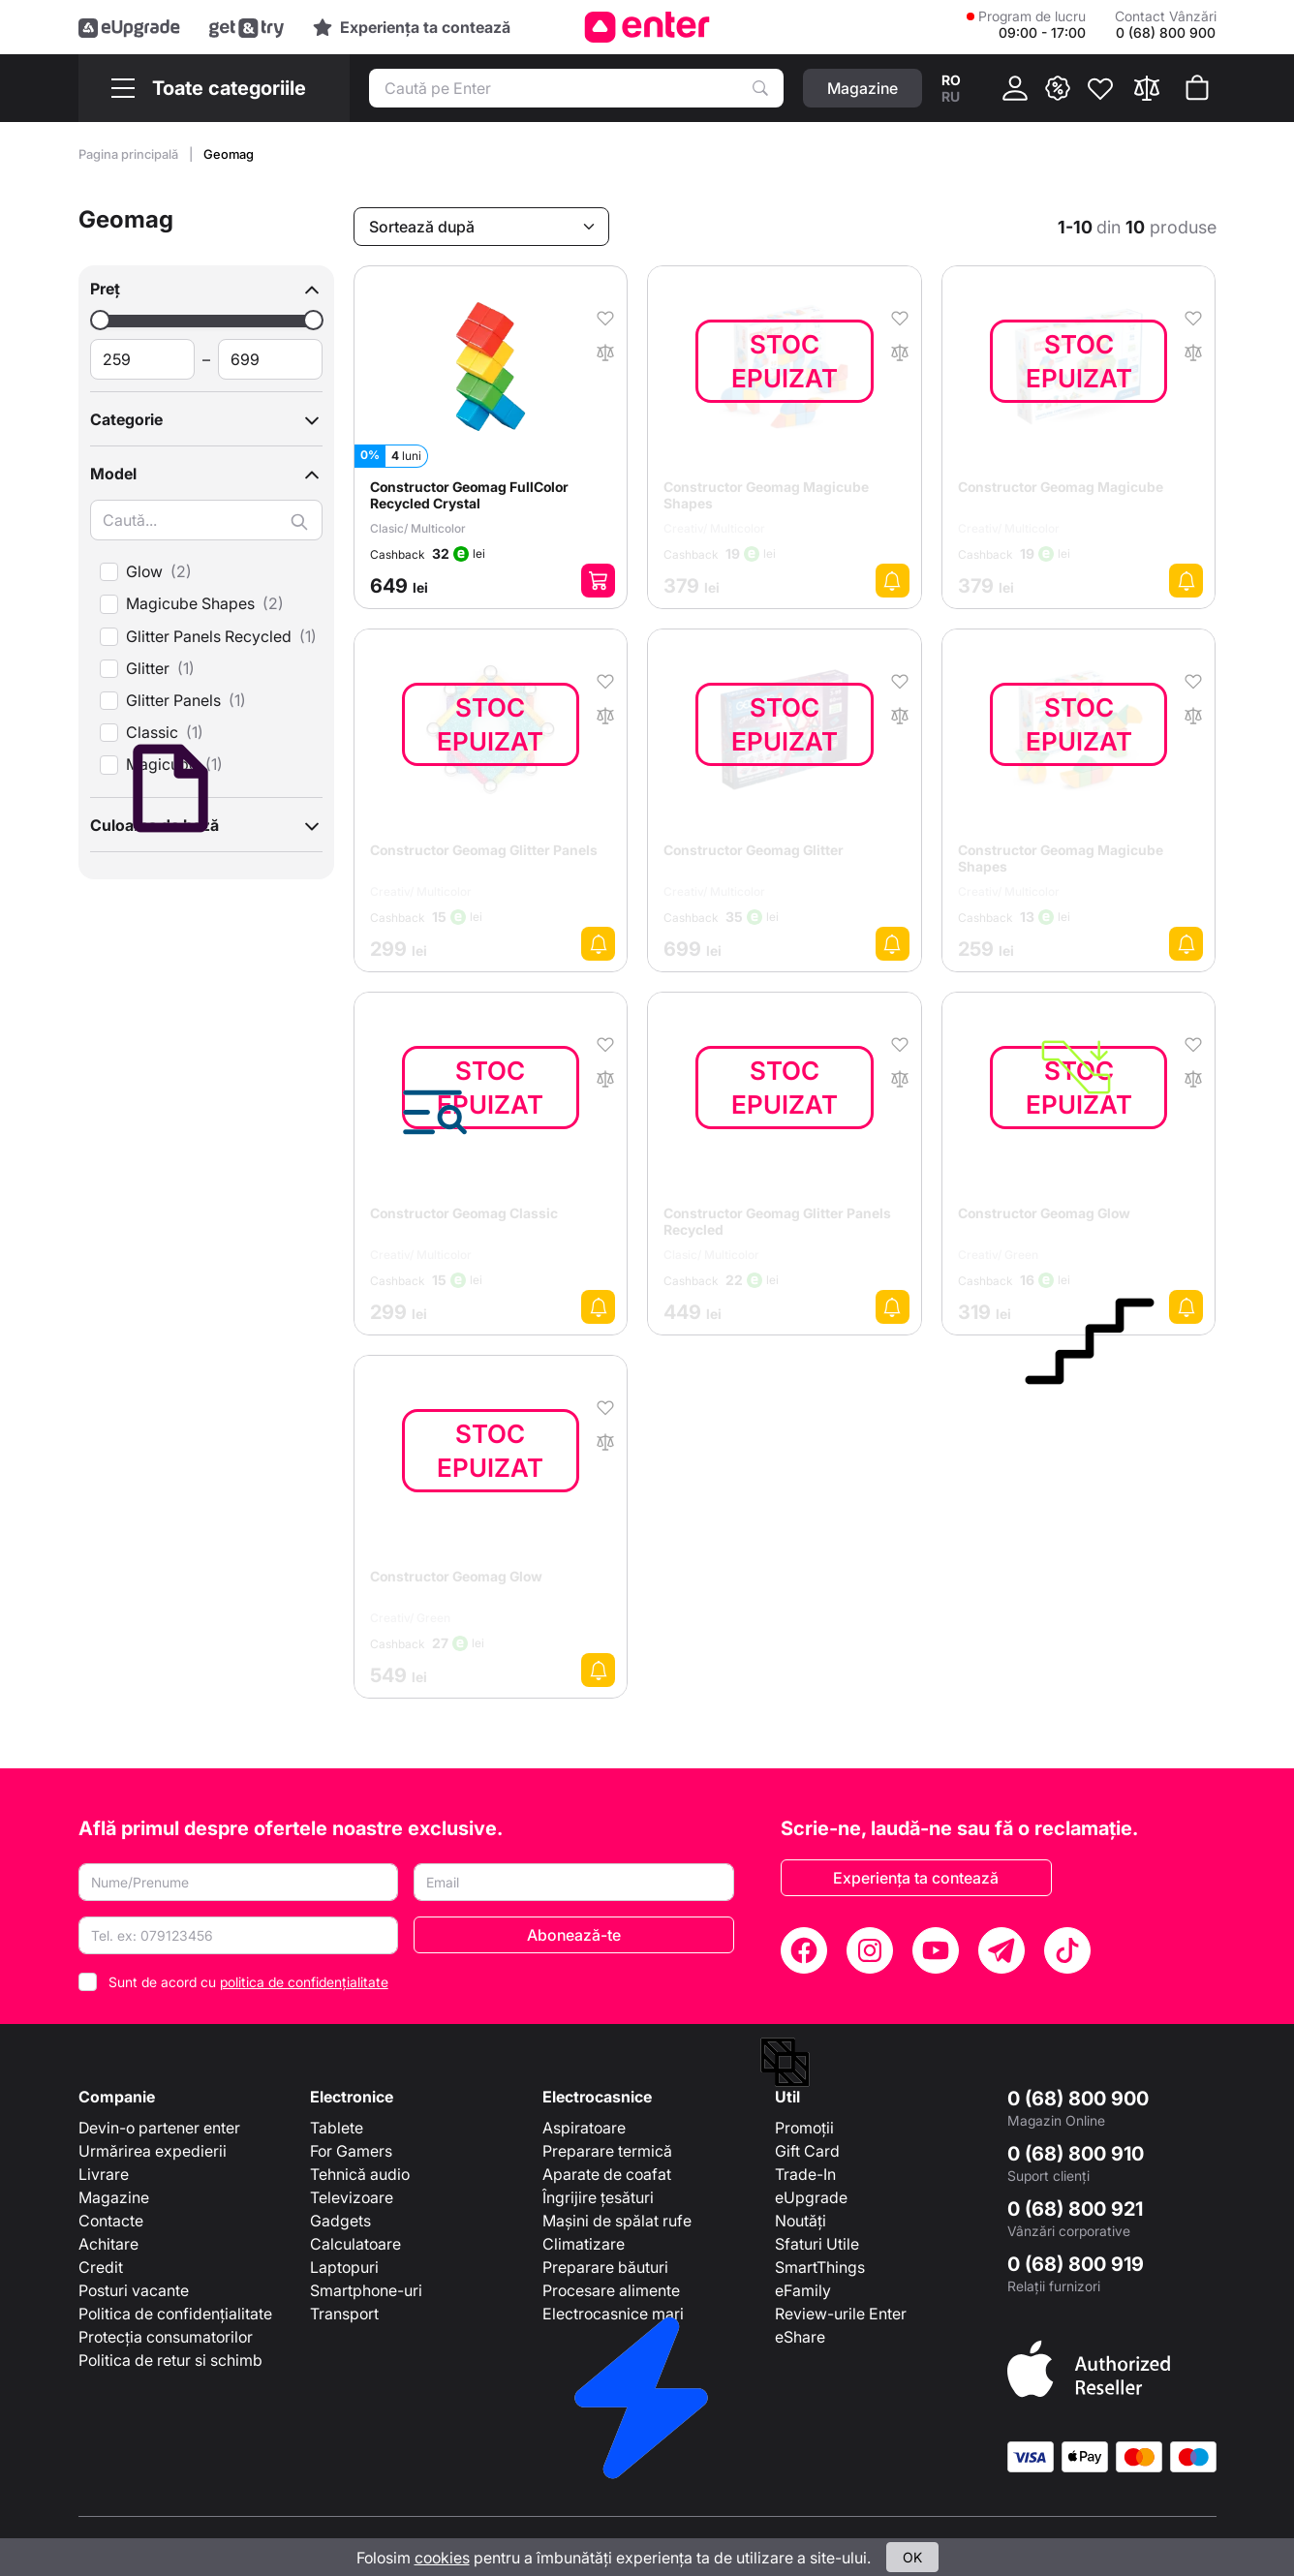  I want to click on exclude overlapping areas from selection, so click(785, 2062).